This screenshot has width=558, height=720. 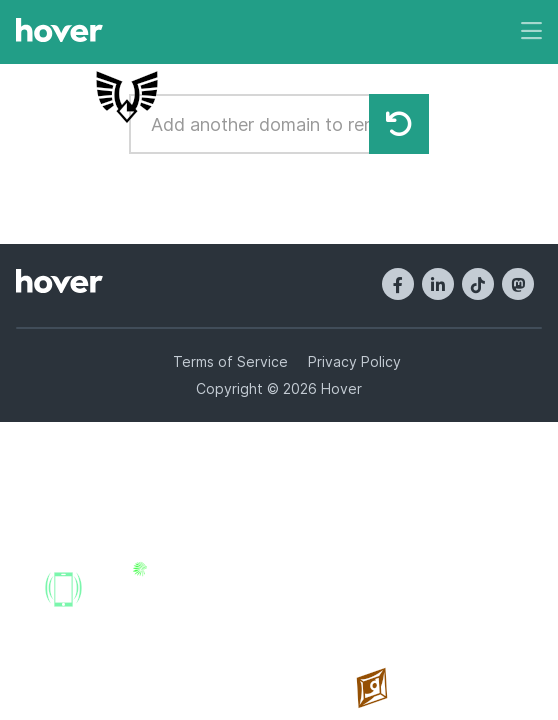 What do you see at coordinates (140, 569) in the screenshot?
I see `select native american or tribal theme` at bounding box center [140, 569].